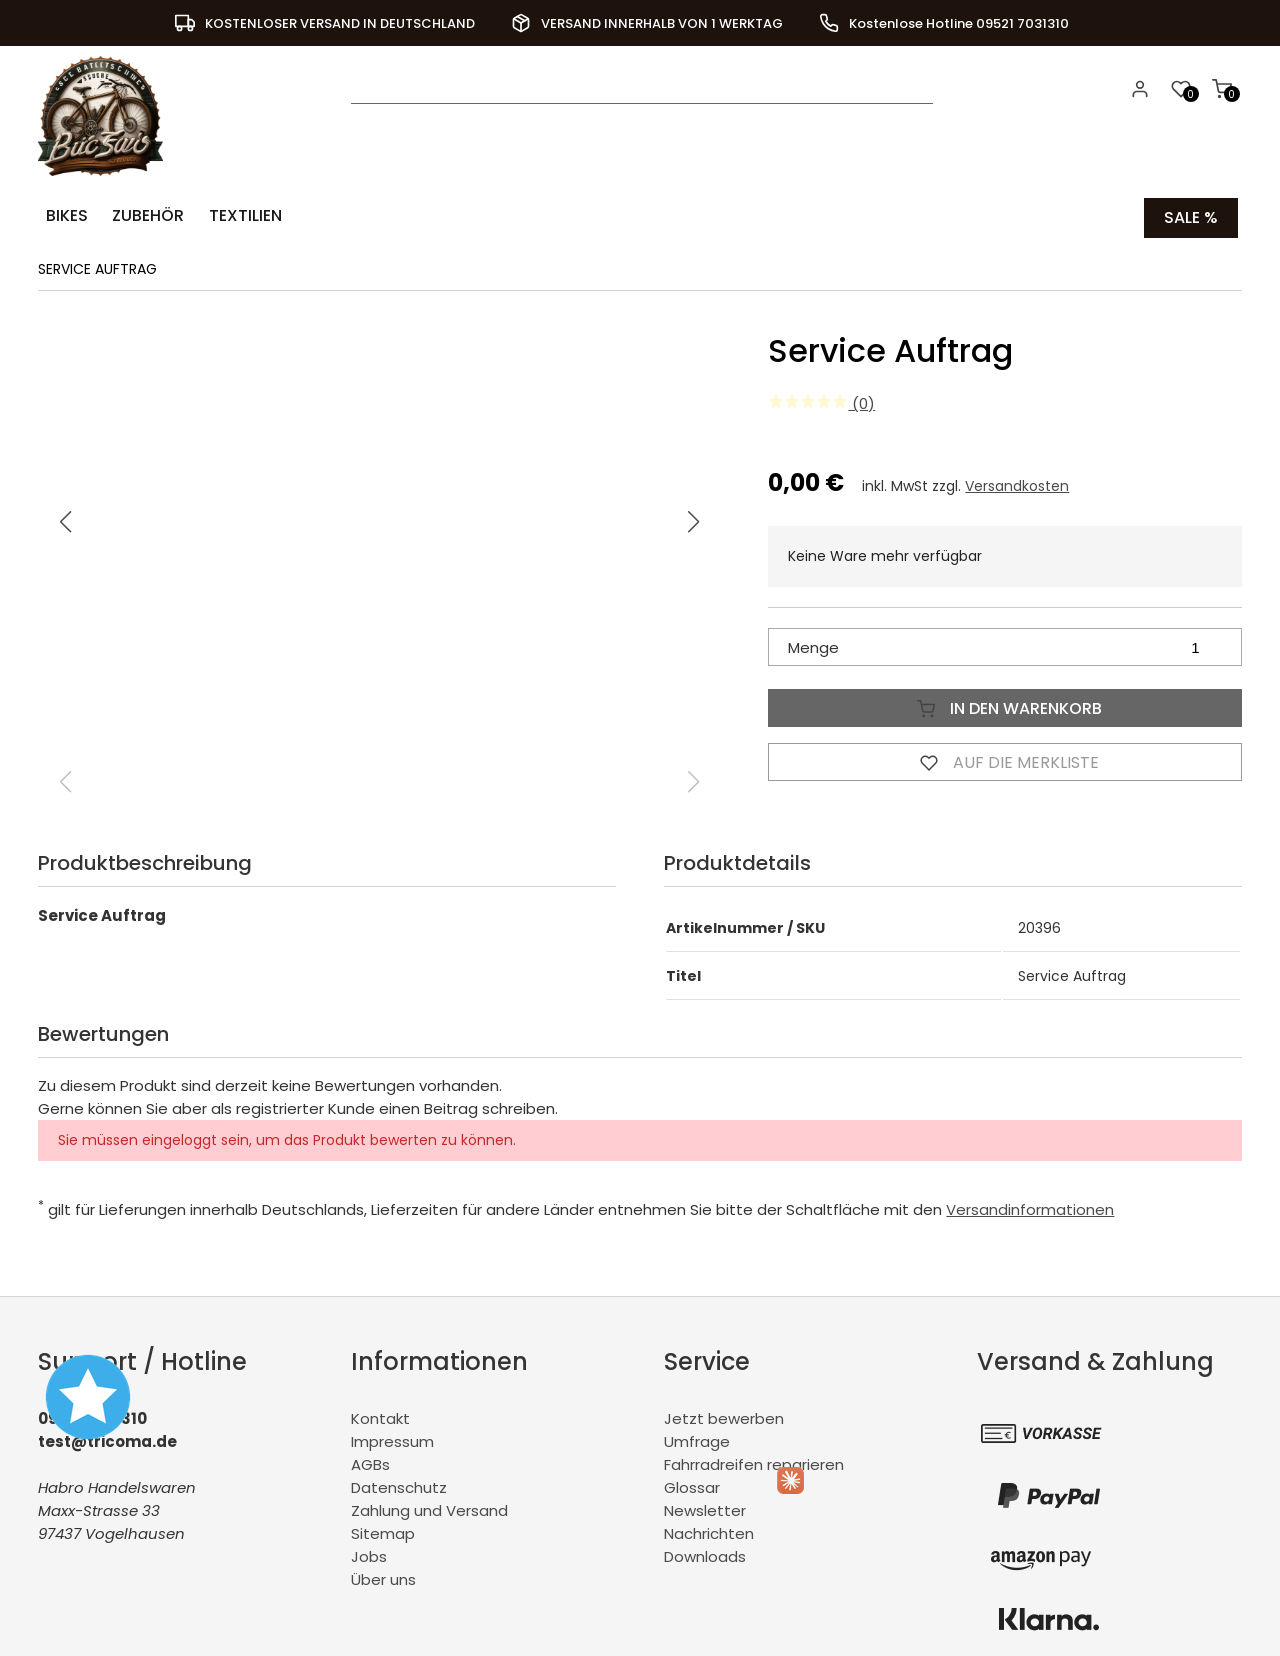 The height and width of the screenshot is (1656, 1280). What do you see at coordinates (790, 1480) in the screenshot?
I see `open the Claude AI assistant app` at bounding box center [790, 1480].